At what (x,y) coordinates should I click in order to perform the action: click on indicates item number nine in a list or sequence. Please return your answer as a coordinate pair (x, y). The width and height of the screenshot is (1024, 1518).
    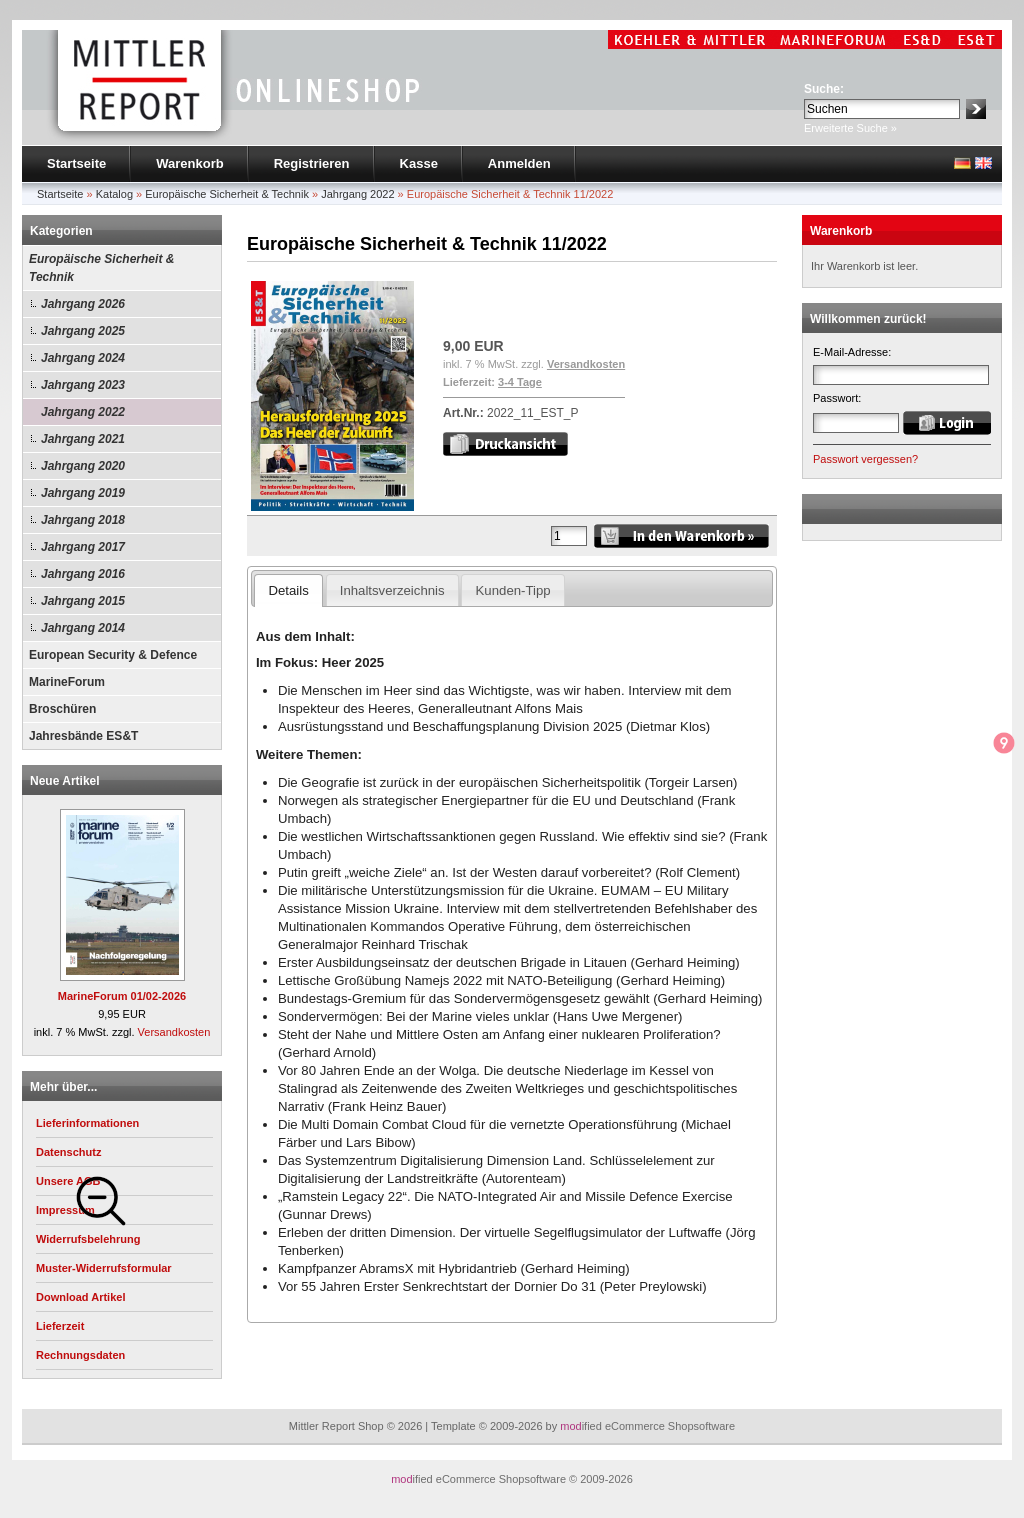
    Looking at the image, I should click on (1004, 743).